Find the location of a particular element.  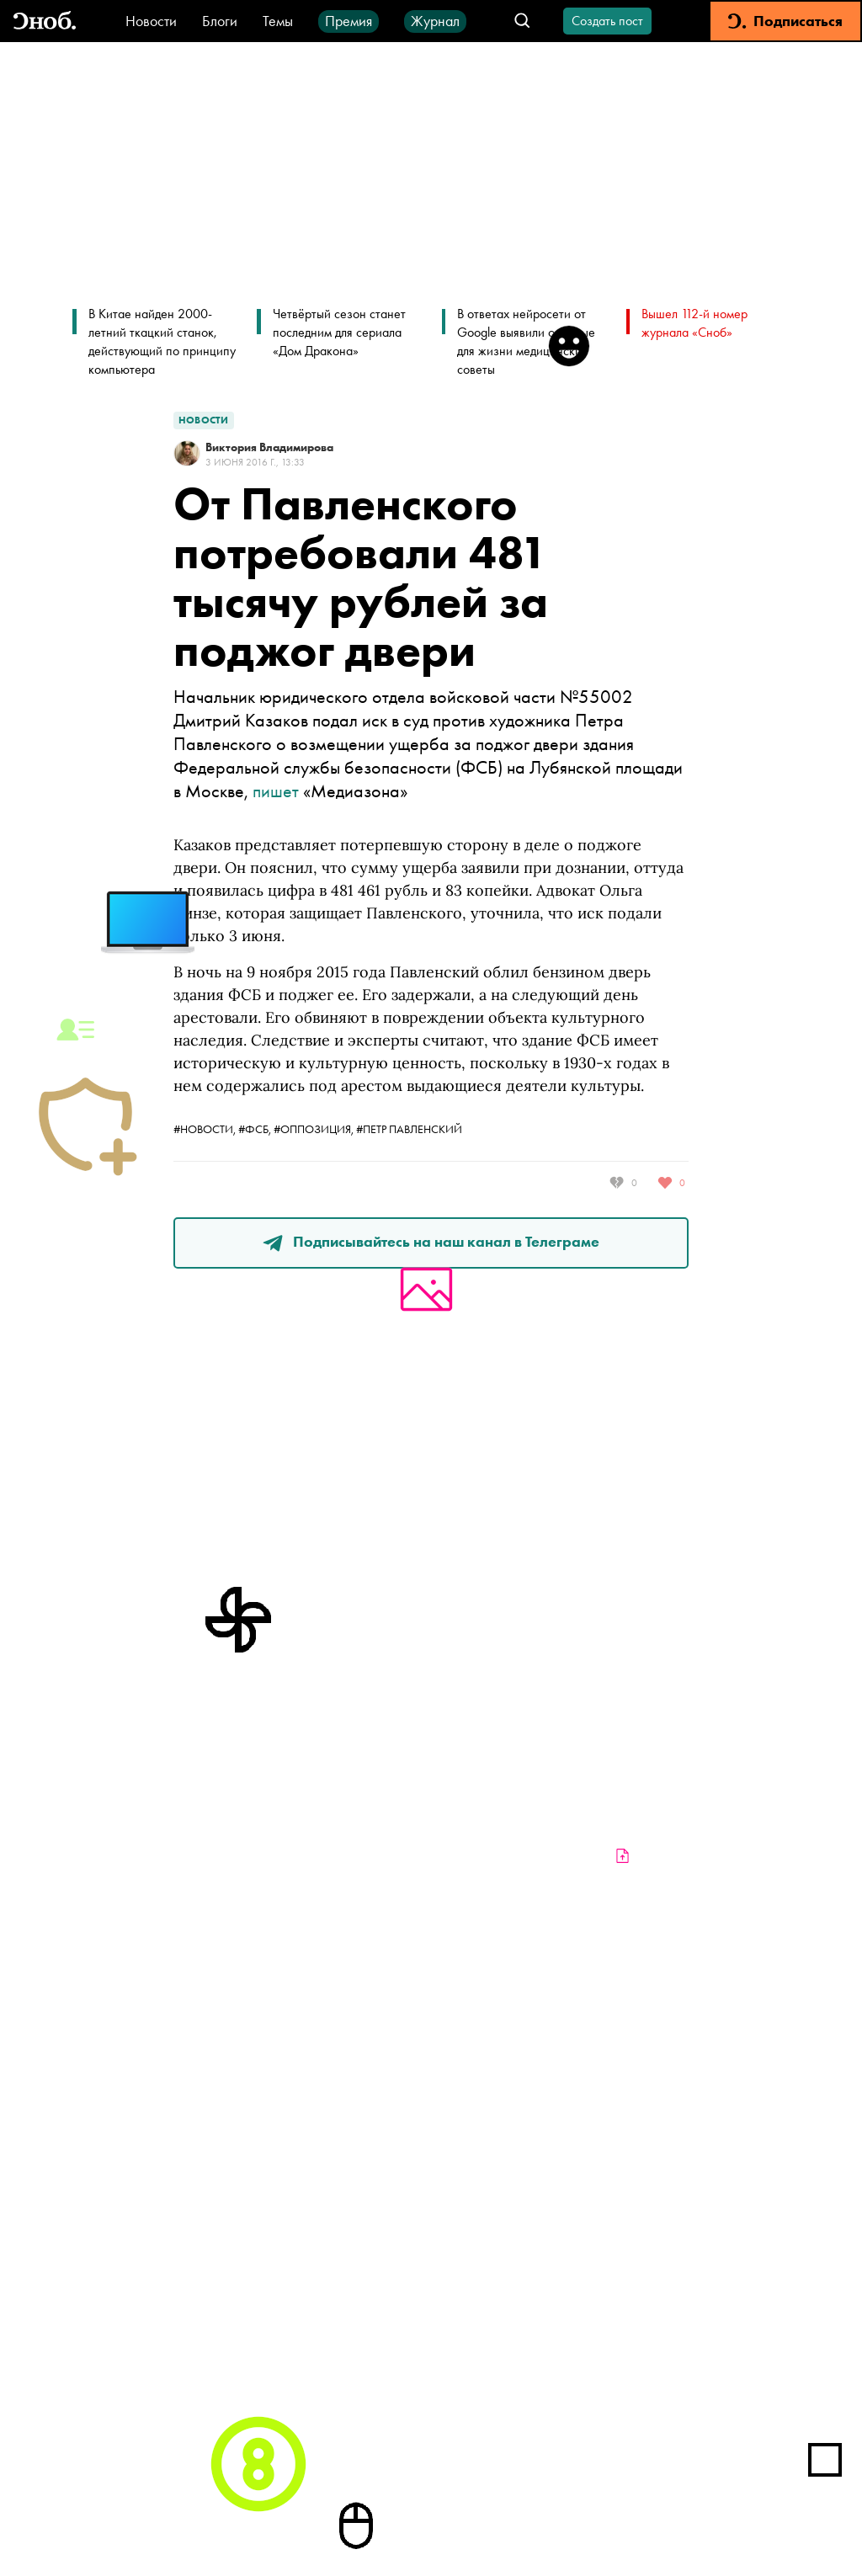

unselected checkbox in a form or list is located at coordinates (825, 2460).